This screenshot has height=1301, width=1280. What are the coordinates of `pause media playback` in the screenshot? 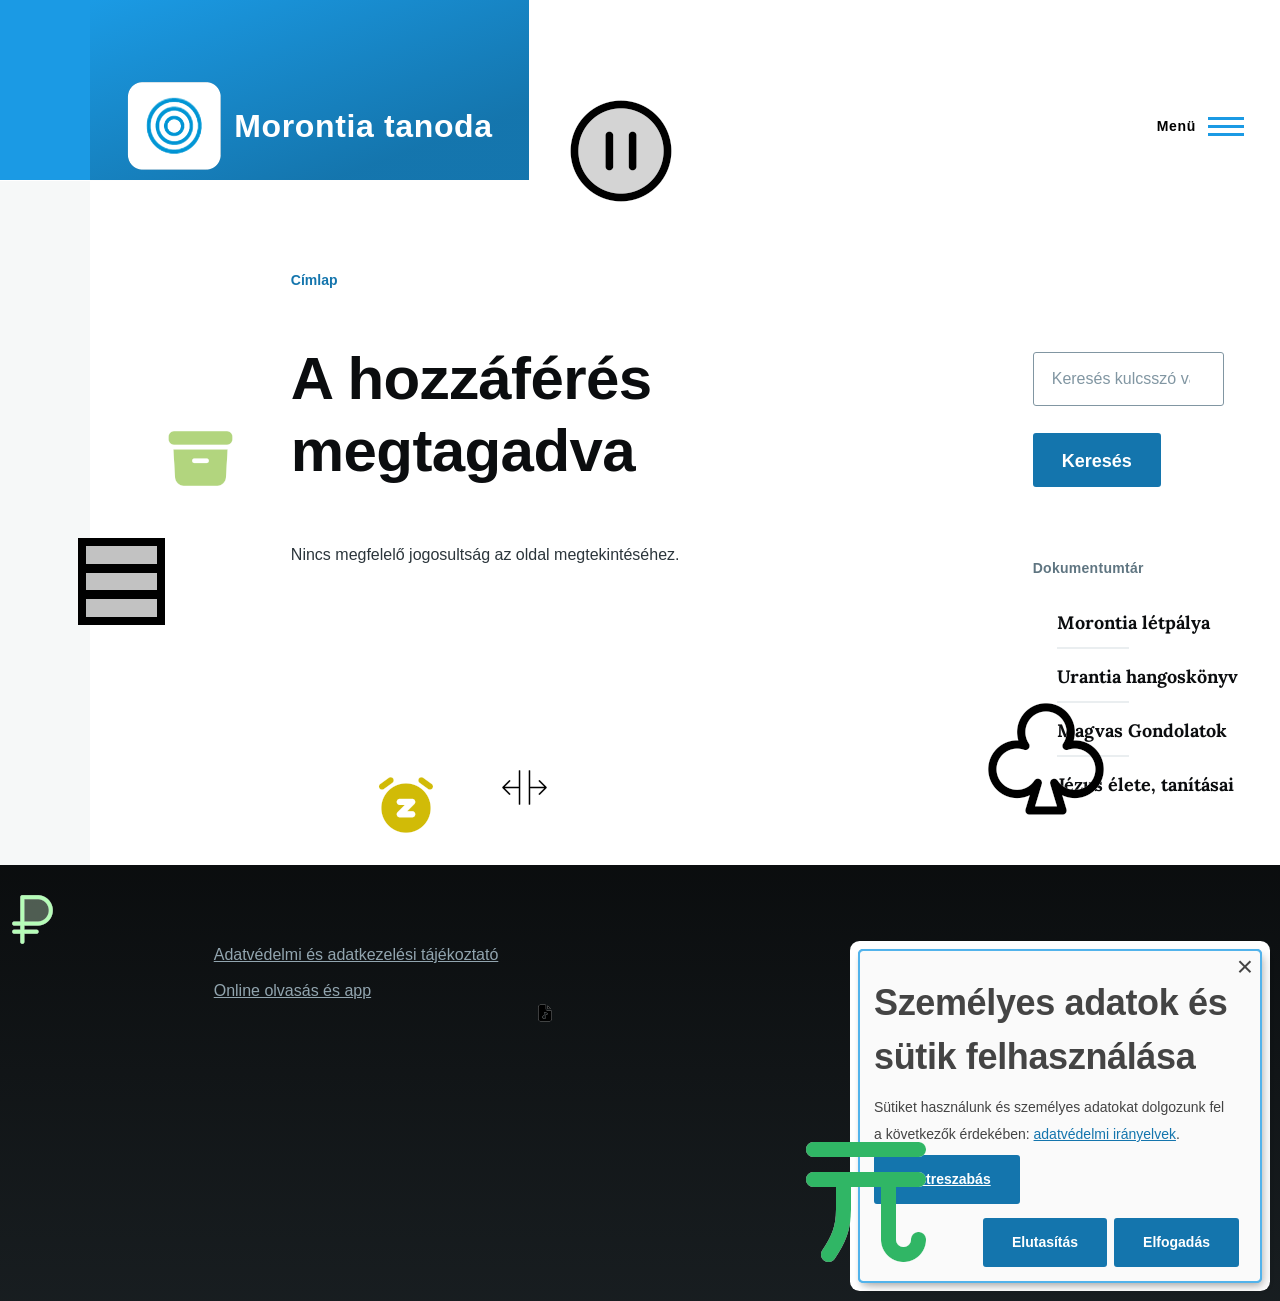 It's located at (621, 151).